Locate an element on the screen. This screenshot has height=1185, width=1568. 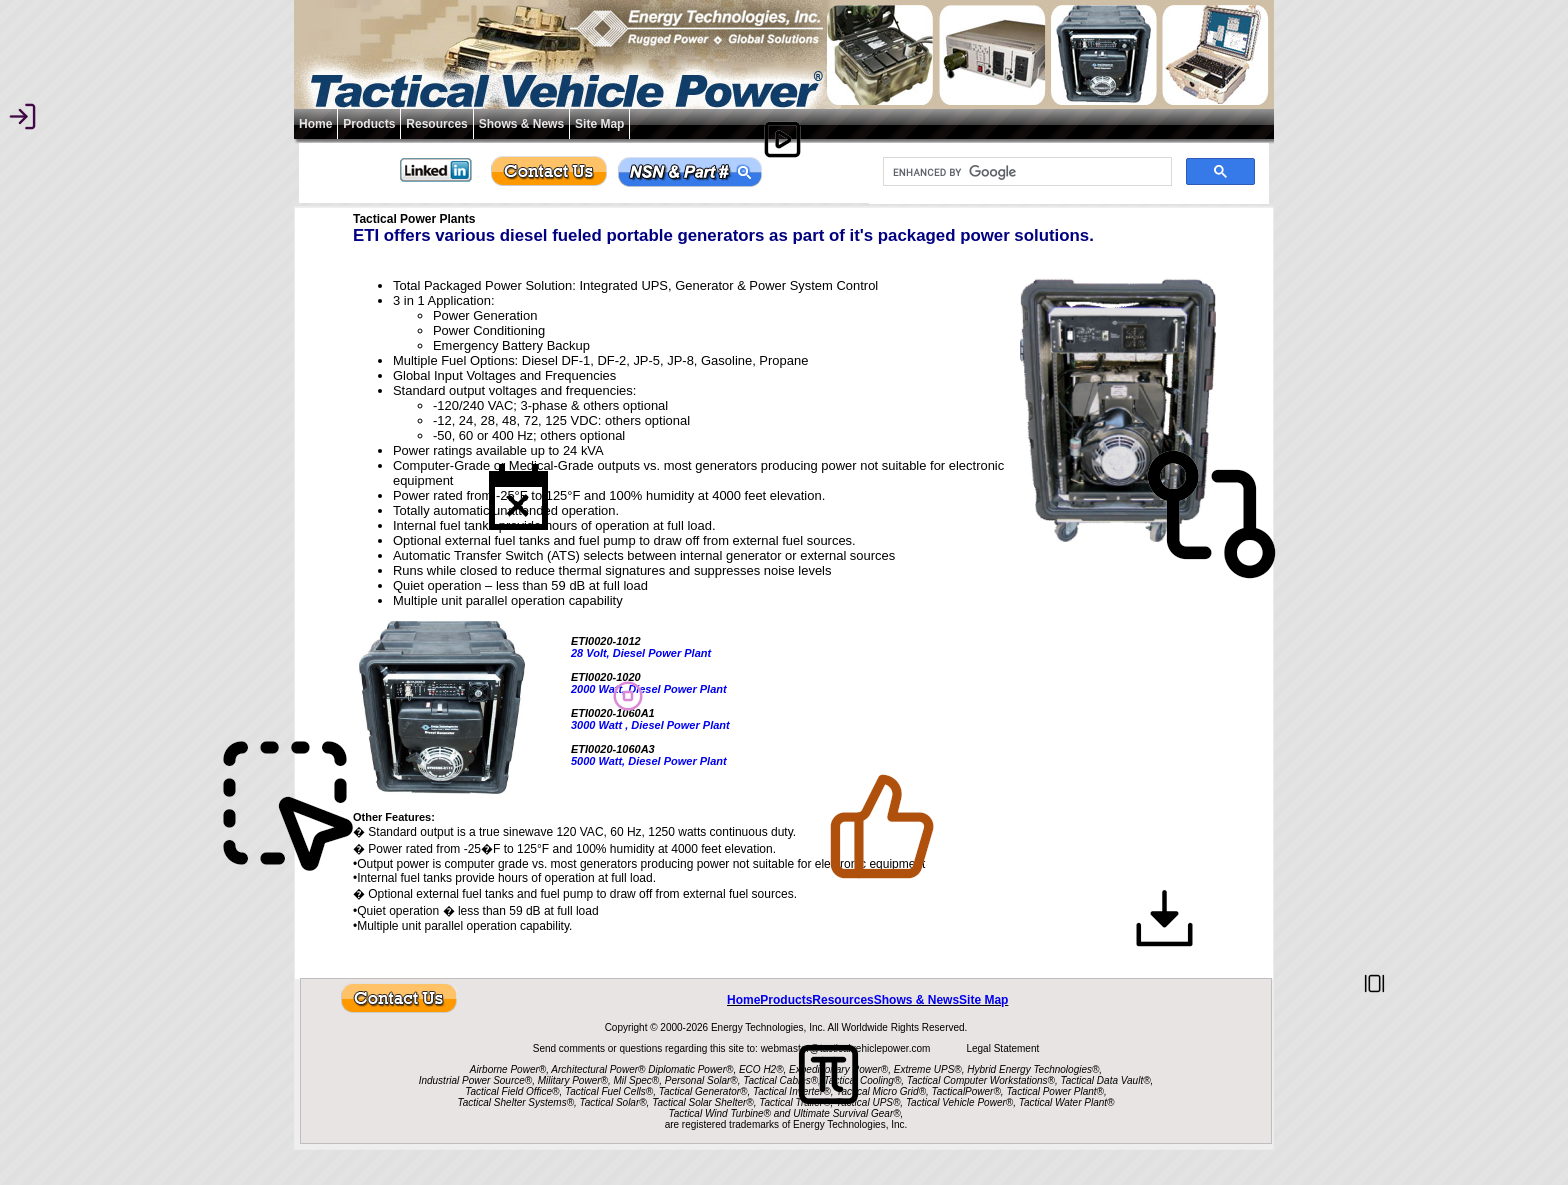
sign in to your account is located at coordinates (22, 116).